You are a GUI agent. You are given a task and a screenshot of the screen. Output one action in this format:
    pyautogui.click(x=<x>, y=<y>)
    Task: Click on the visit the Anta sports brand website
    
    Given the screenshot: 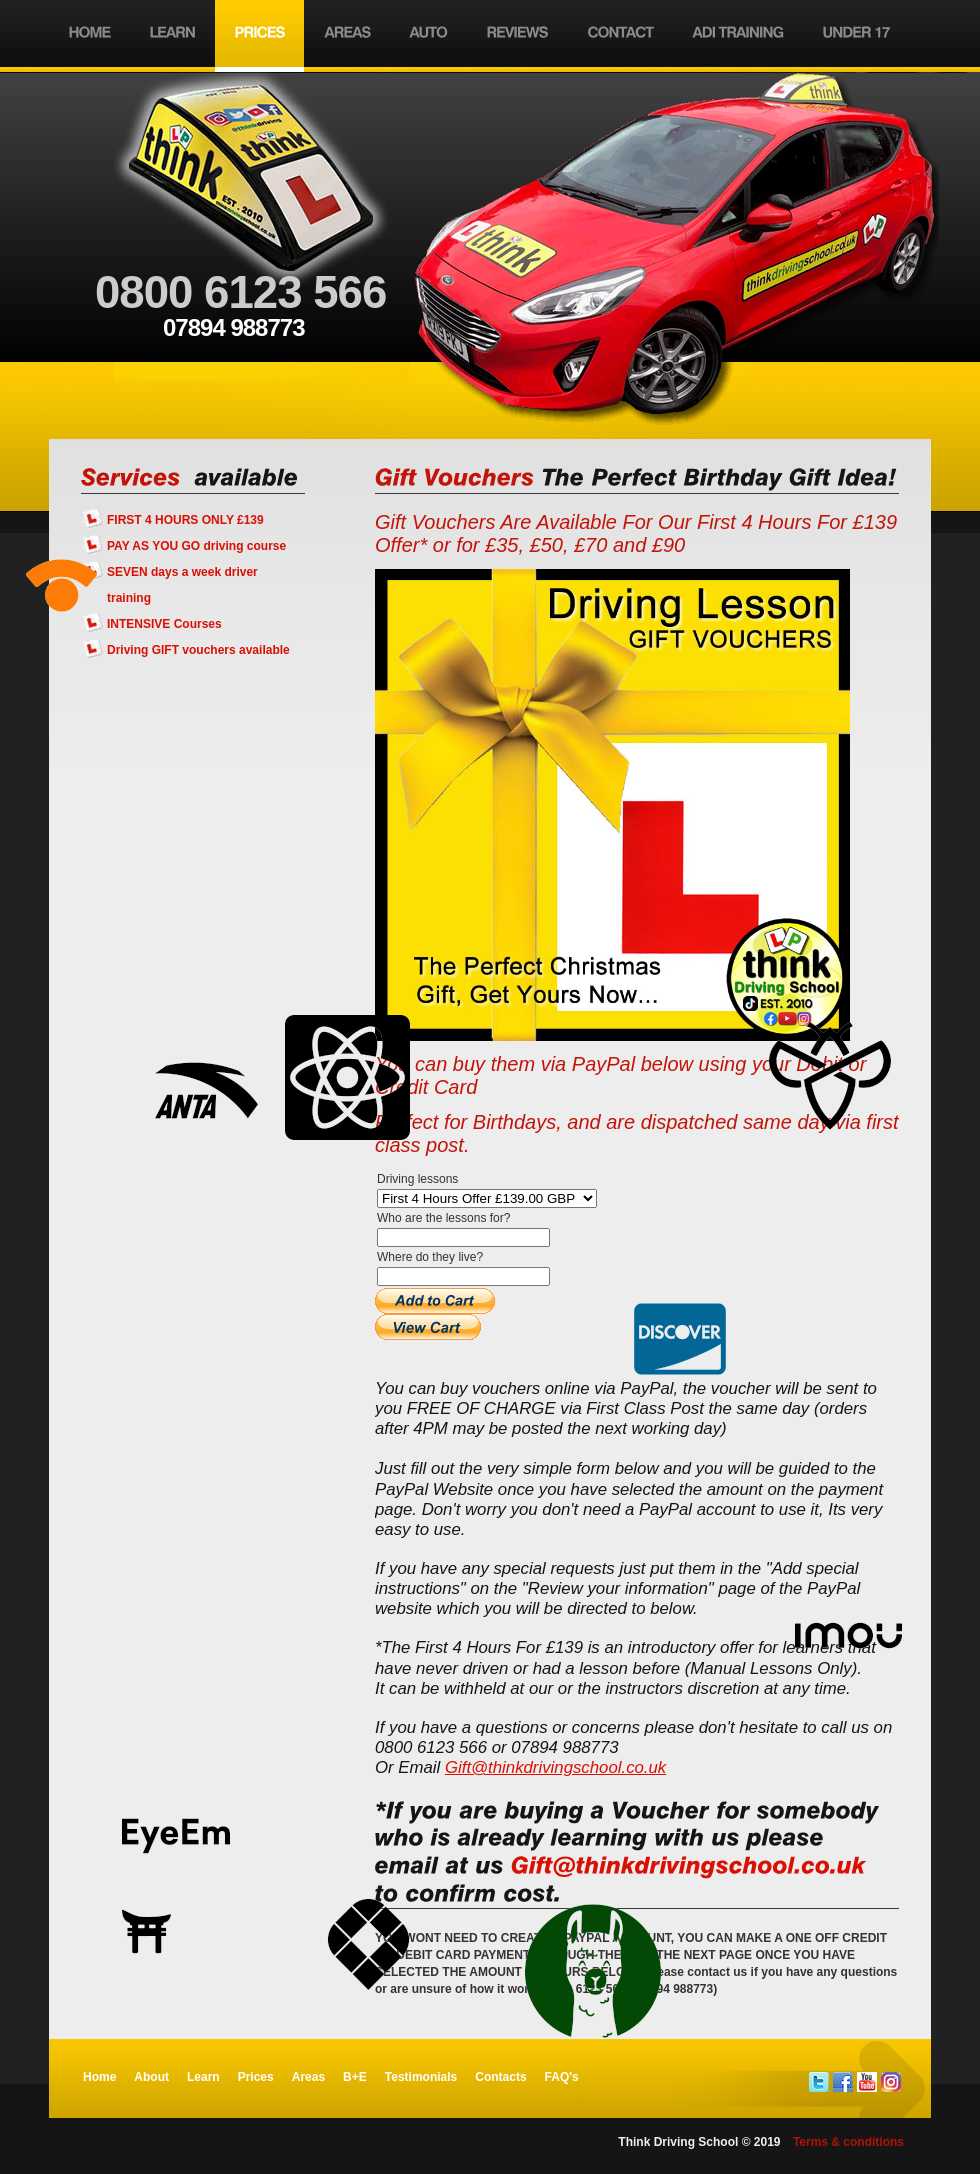 What is the action you would take?
    pyautogui.click(x=206, y=1090)
    